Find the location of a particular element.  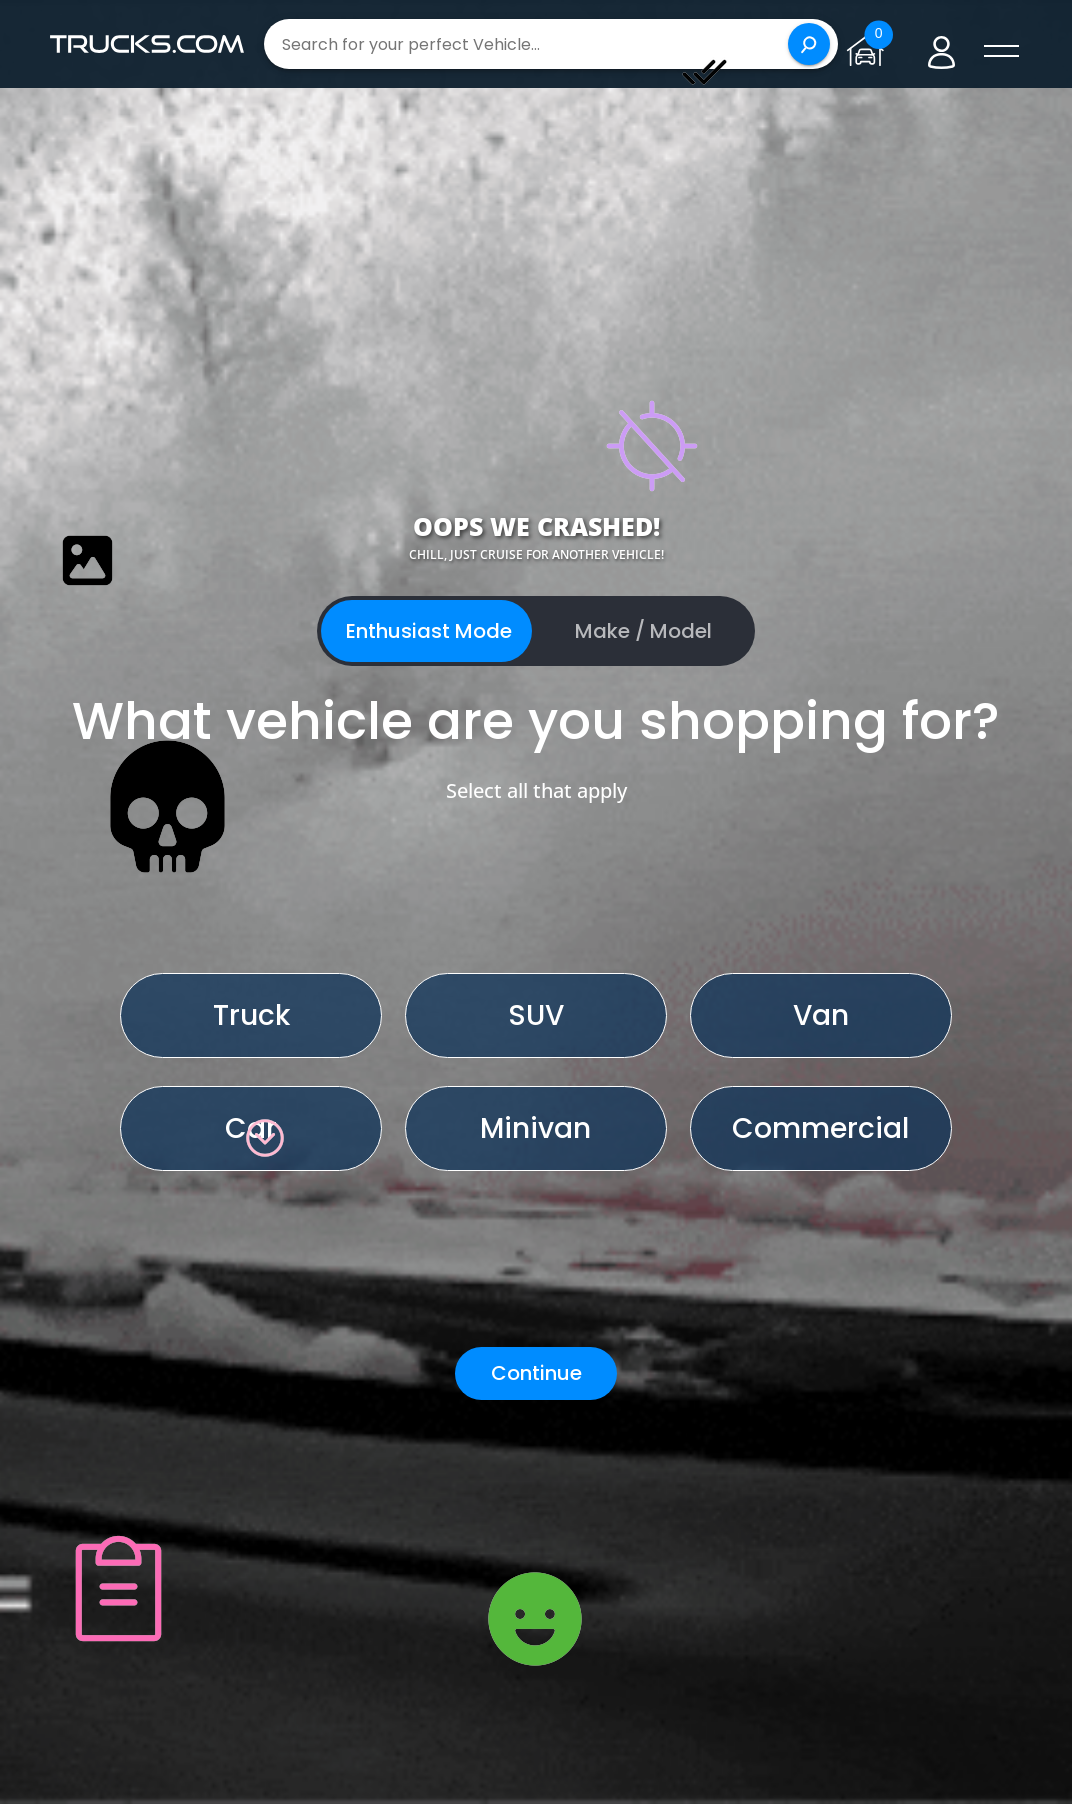

indicates danger or hazardous content is located at coordinates (167, 806).